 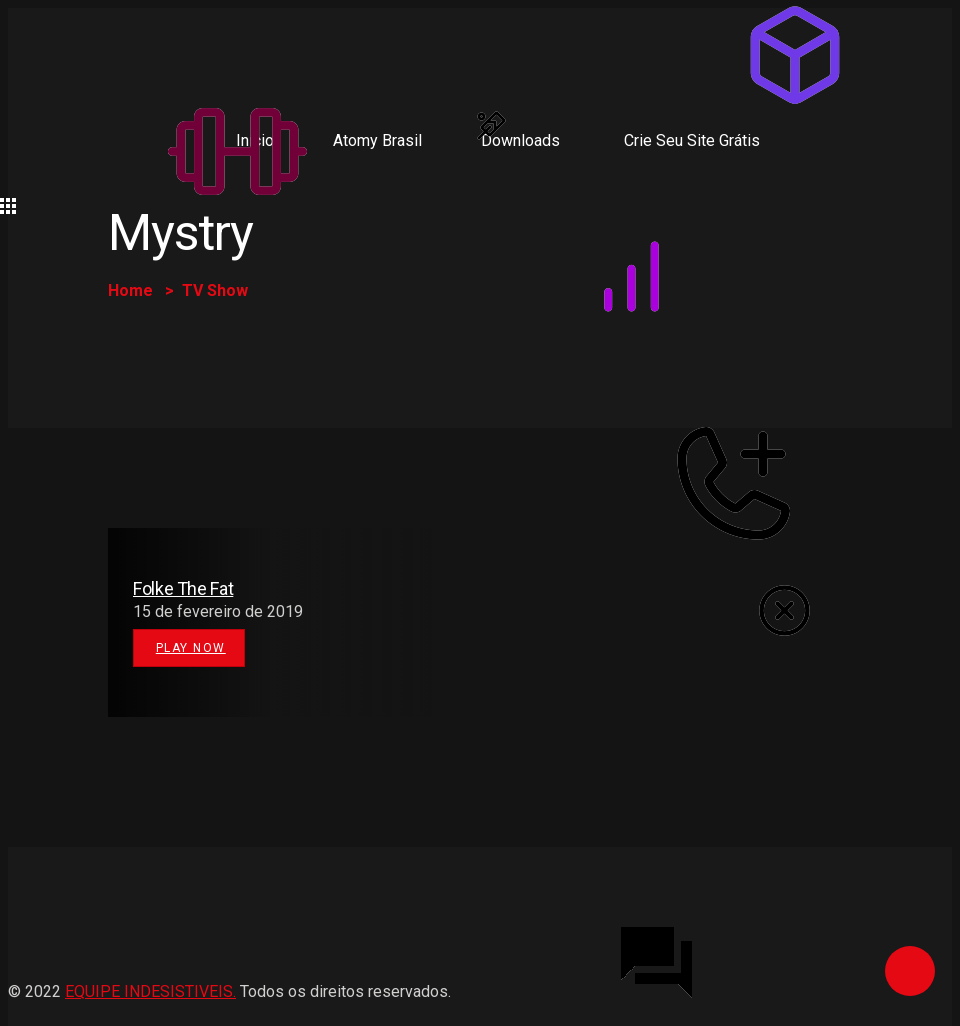 I want to click on open chat or messaging, so click(x=656, y=962).